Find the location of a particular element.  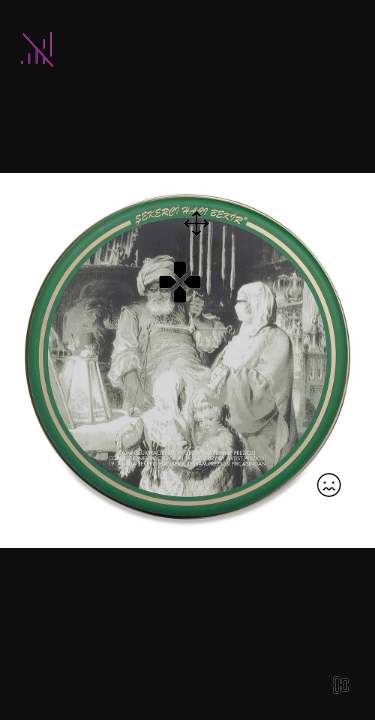

align objects to vertical center is located at coordinates (341, 685).